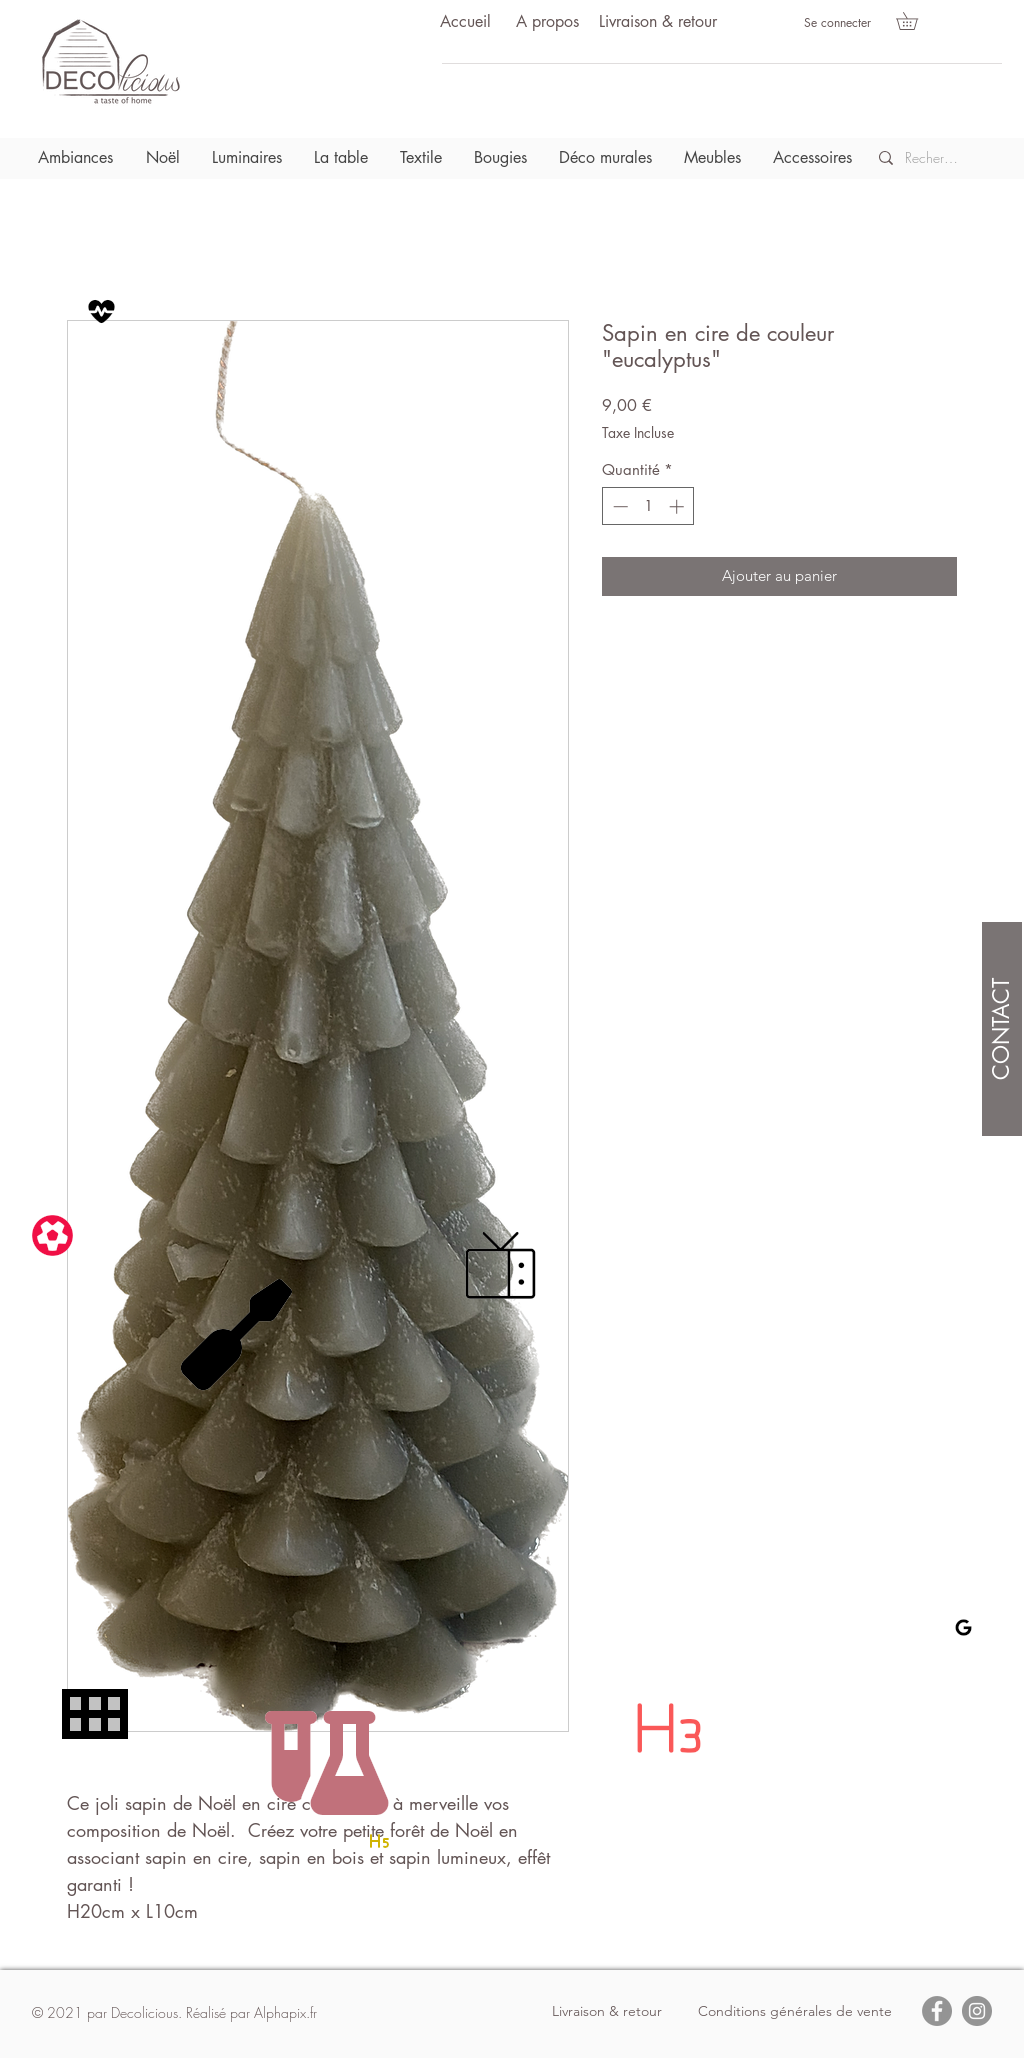 The image size is (1024, 2058). Describe the element at coordinates (52, 1235) in the screenshot. I see `access sports or soccer-related content` at that location.